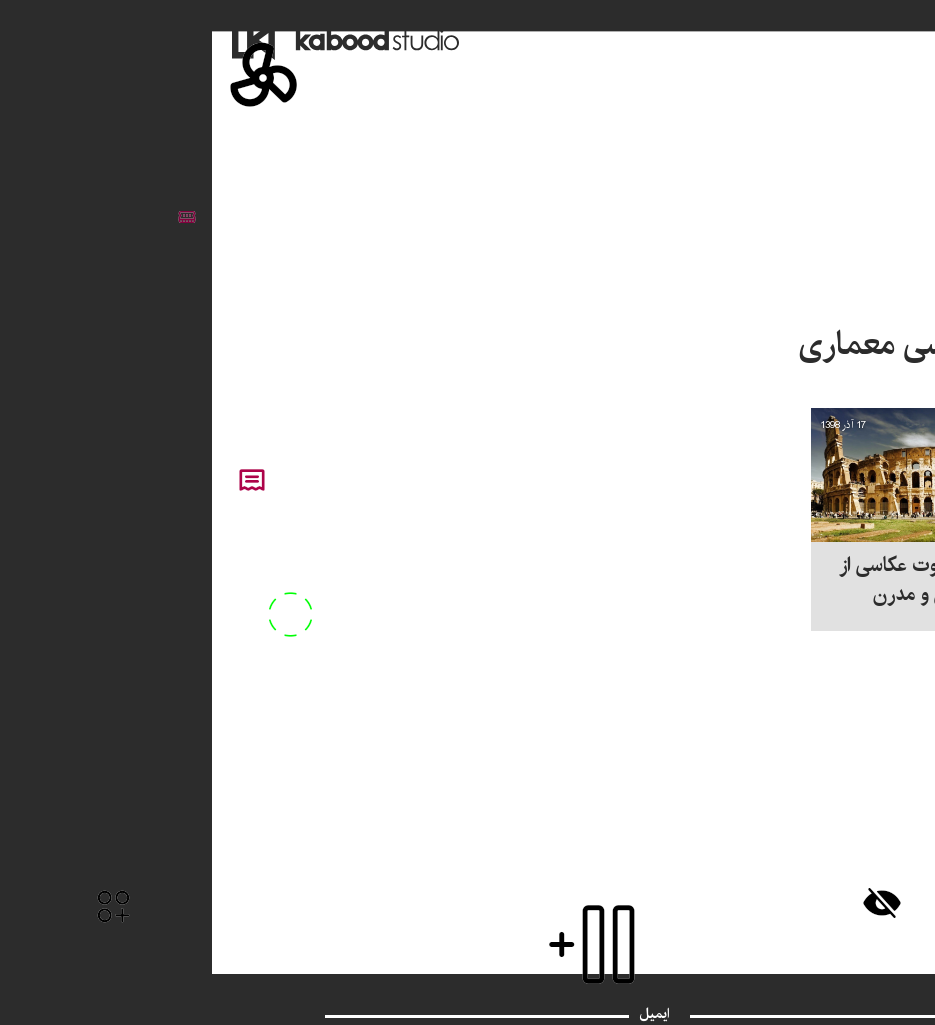 The width and height of the screenshot is (935, 1025). What do you see at coordinates (113, 906) in the screenshot?
I see `add a new item to a group or collection` at bounding box center [113, 906].